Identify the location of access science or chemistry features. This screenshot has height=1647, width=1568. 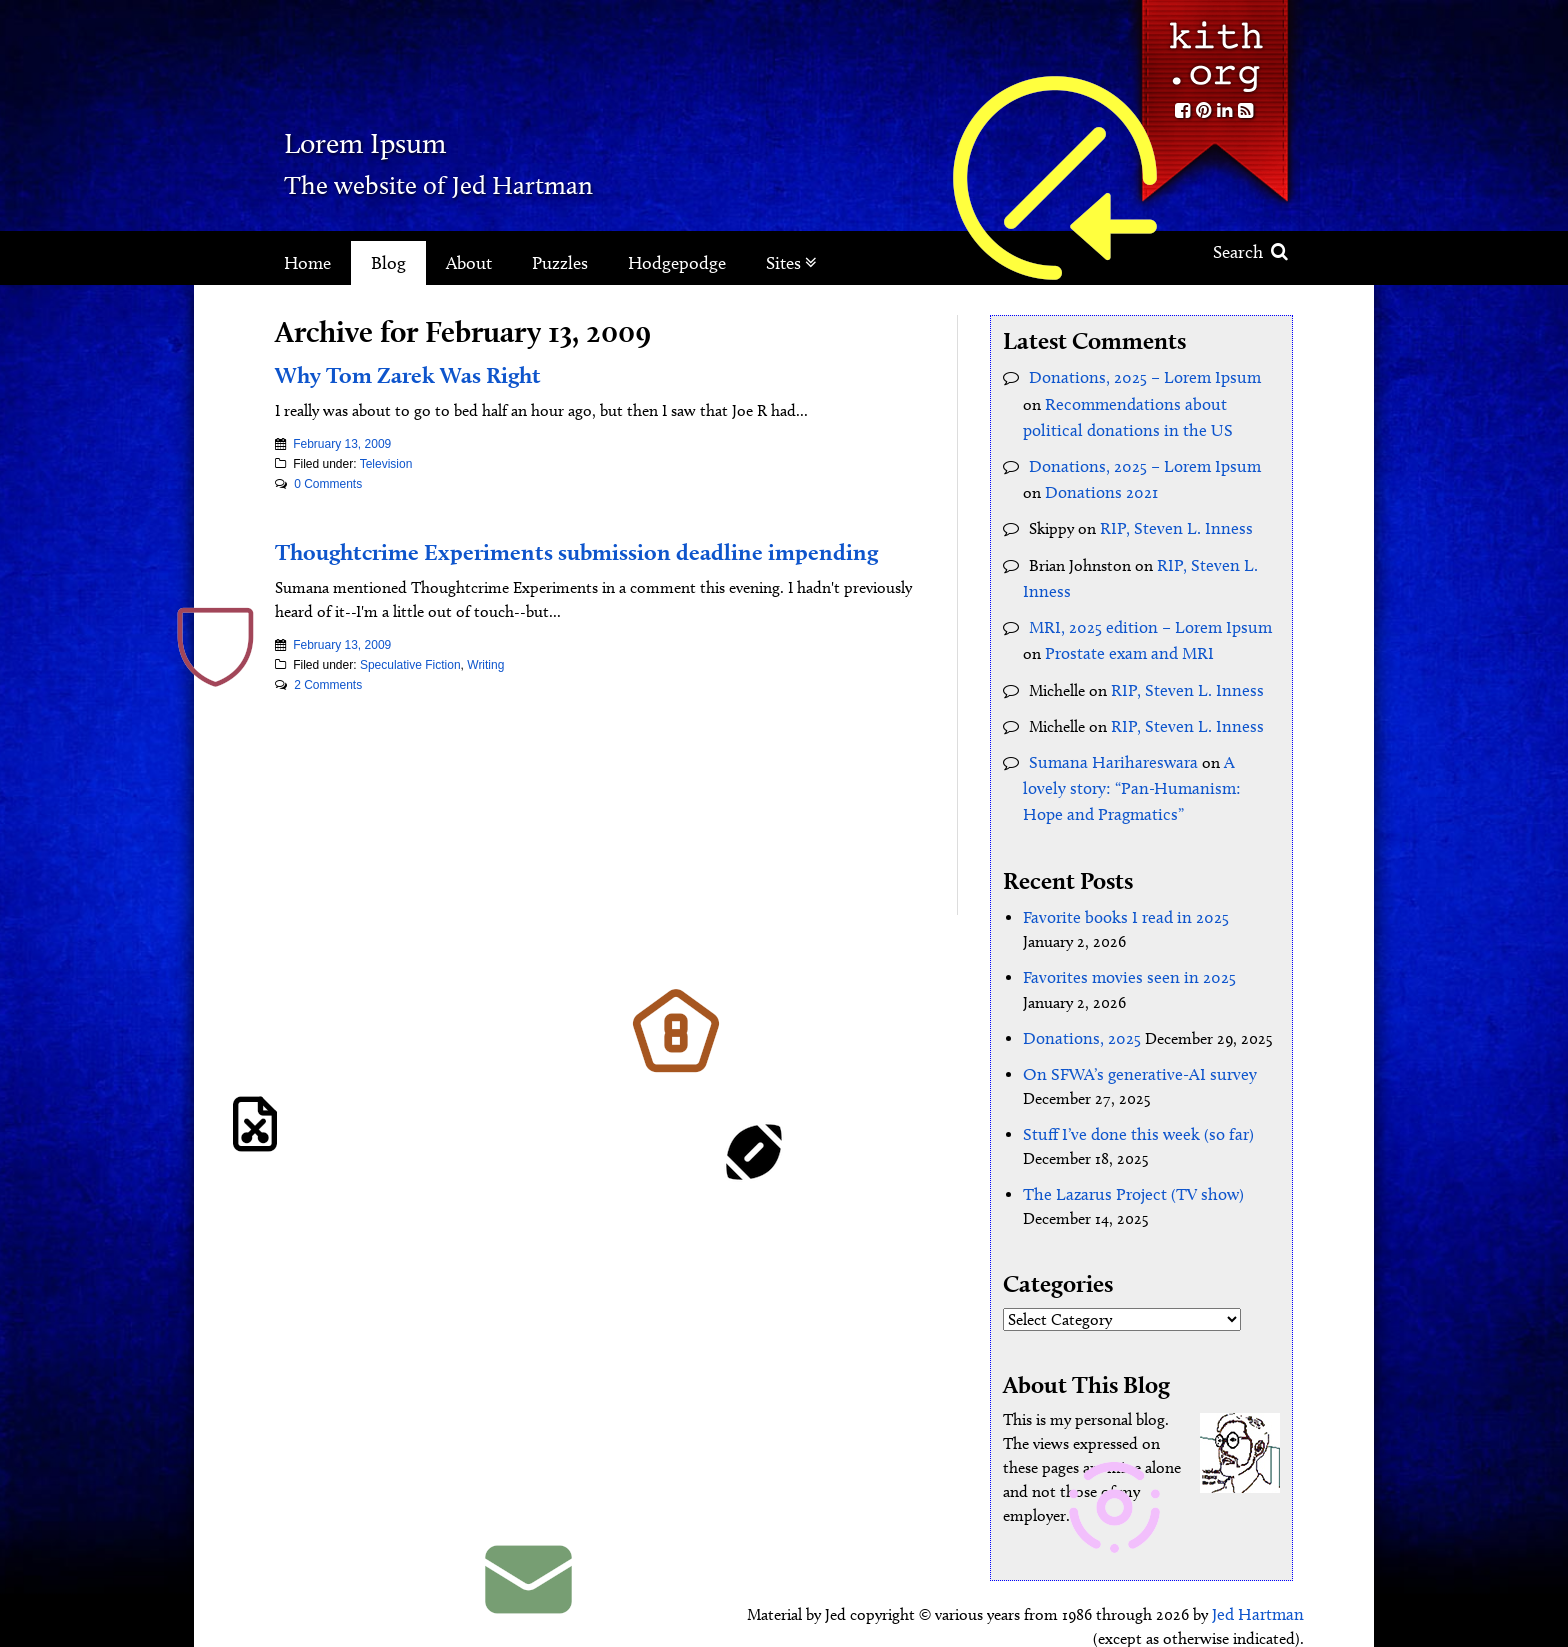
(1114, 1507).